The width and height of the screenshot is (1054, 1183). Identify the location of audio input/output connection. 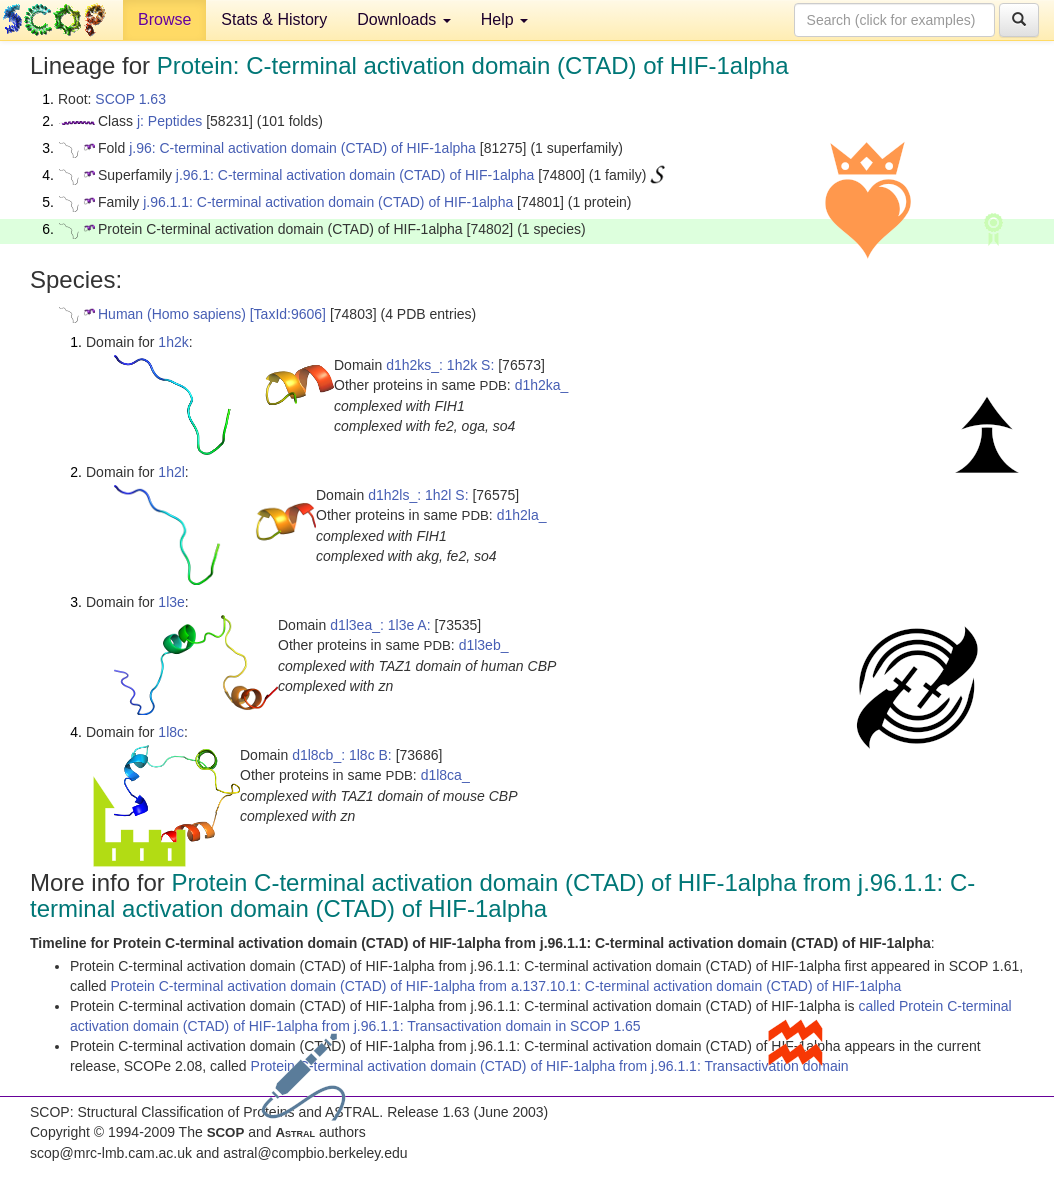
(303, 1076).